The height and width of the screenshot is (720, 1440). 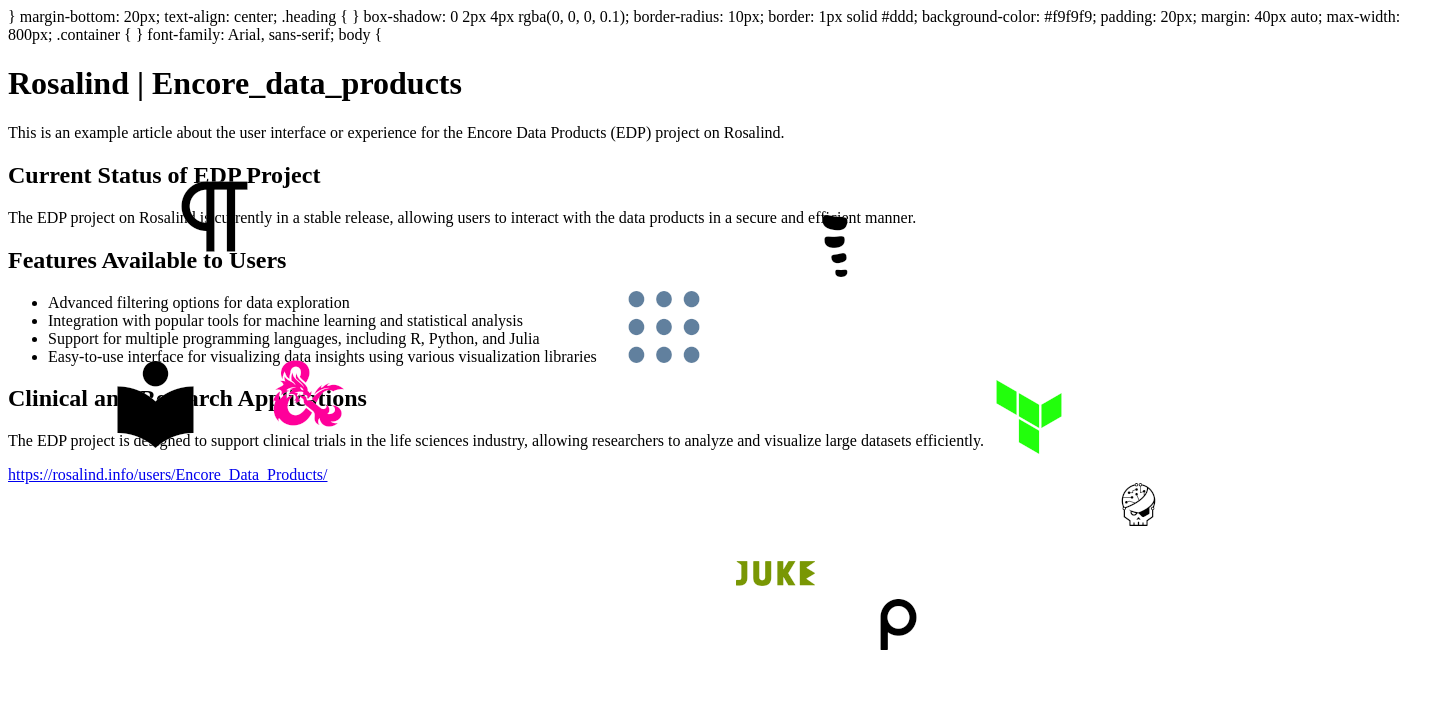 What do you see at coordinates (898, 624) in the screenshot?
I see `open the picsart app` at bounding box center [898, 624].